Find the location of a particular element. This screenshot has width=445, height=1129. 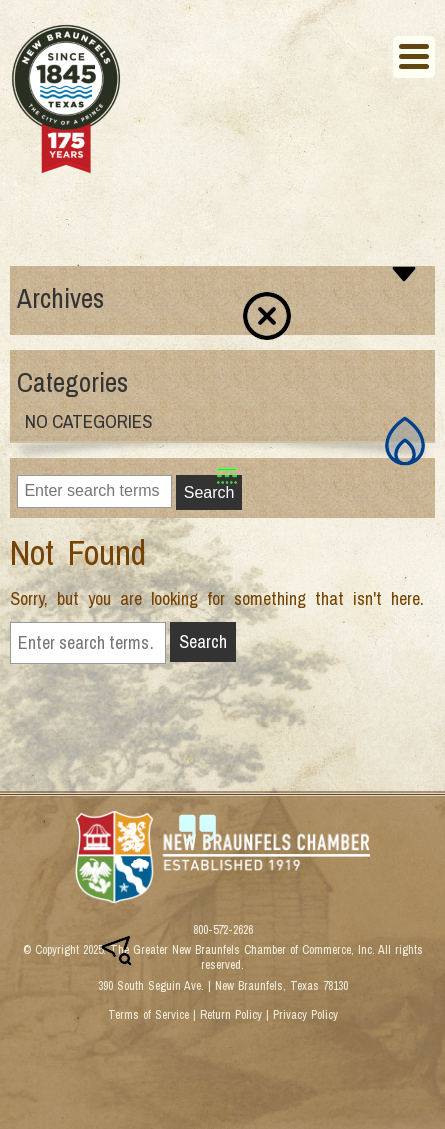

search for a location on the map is located at coordinates (116, 950).